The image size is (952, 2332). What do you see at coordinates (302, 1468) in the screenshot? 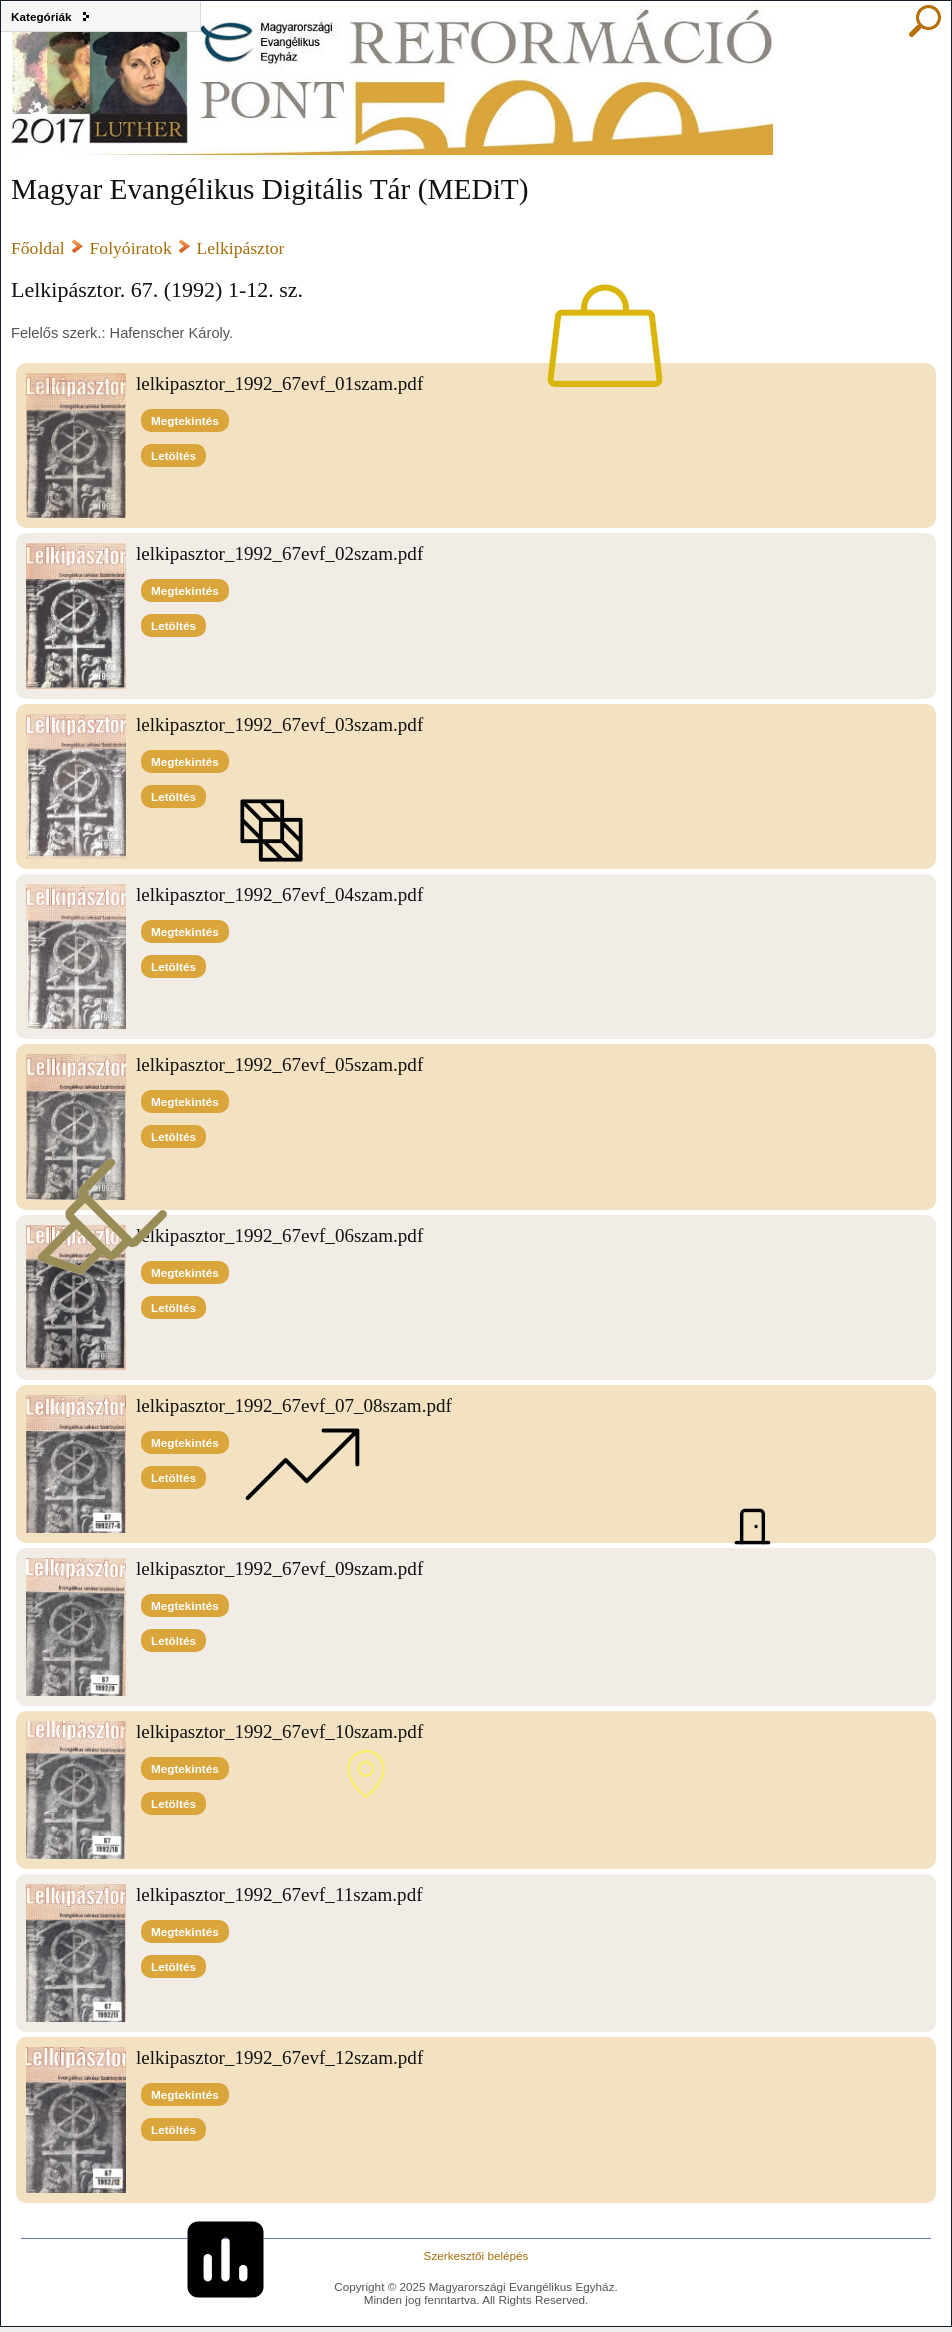
I see `view trending or popular content` at bounding box center [302, 1468].